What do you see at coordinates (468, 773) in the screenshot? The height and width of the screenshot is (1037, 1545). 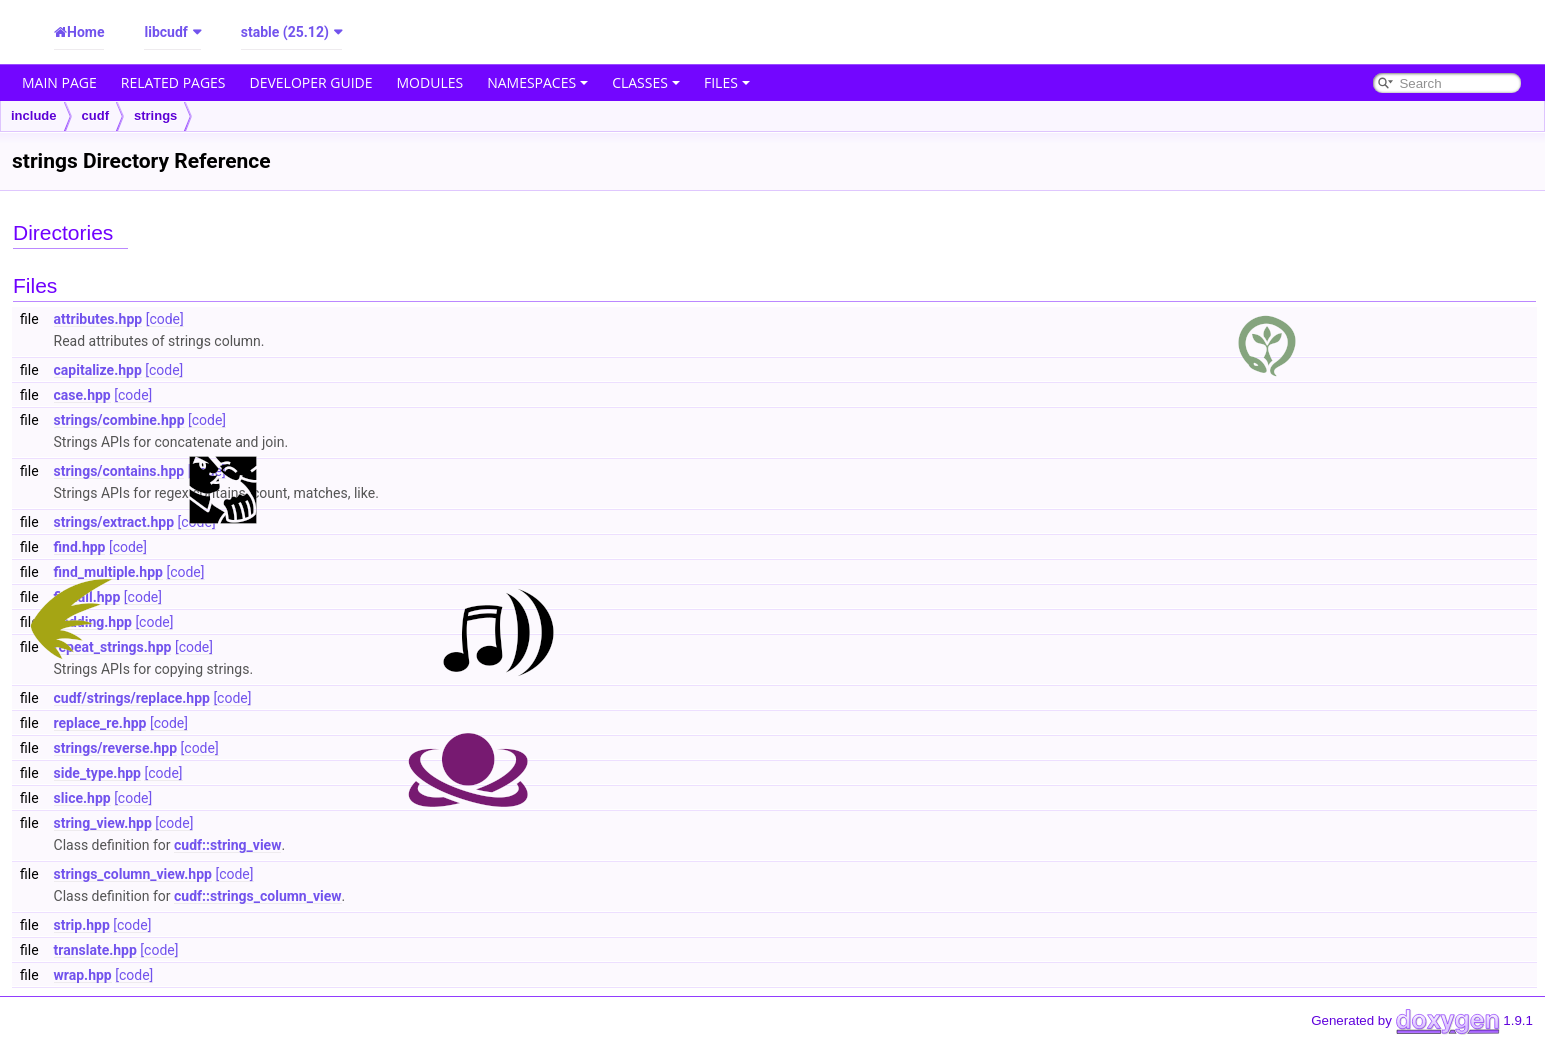 I see `represents a planet or celestial body in a space game` at bounding box center [468, 773].